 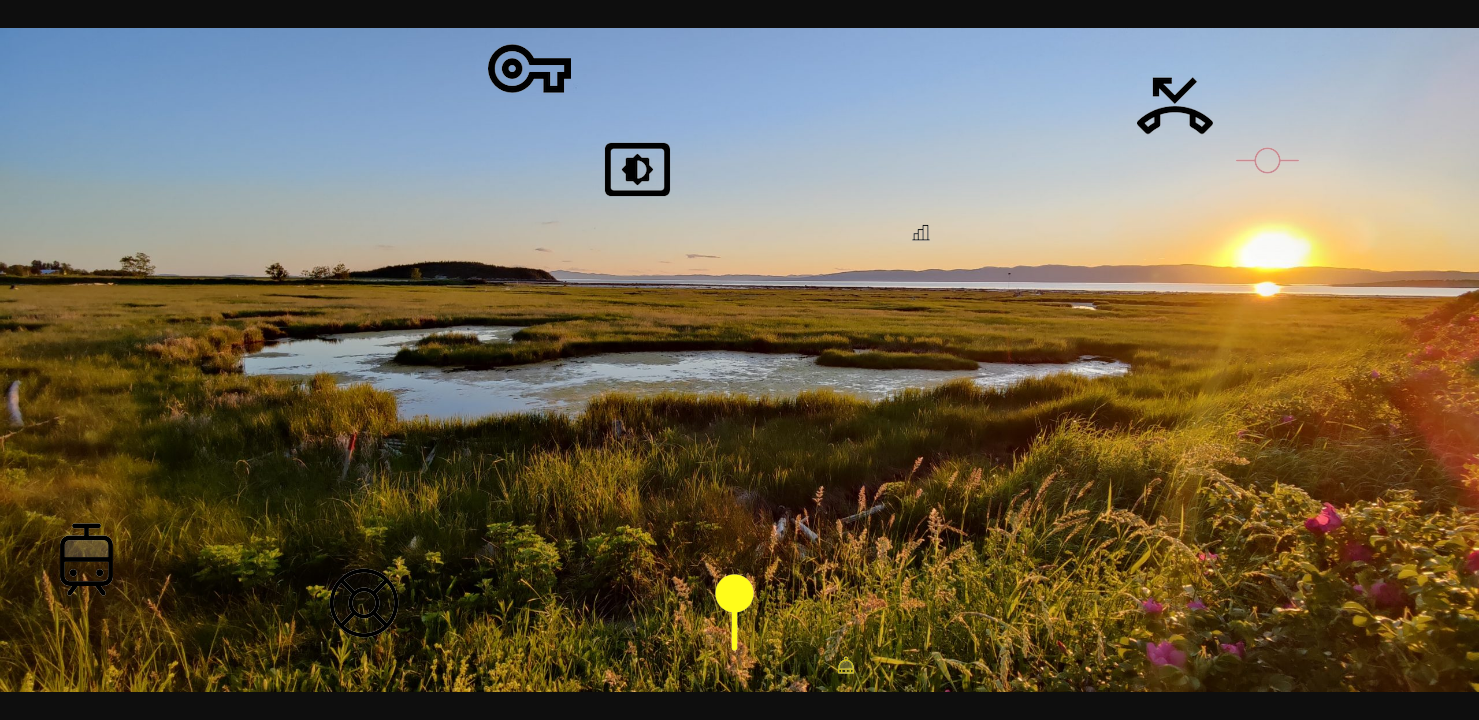 I want to click on access vpn or secure connection settings, so click(x=529, y=68).